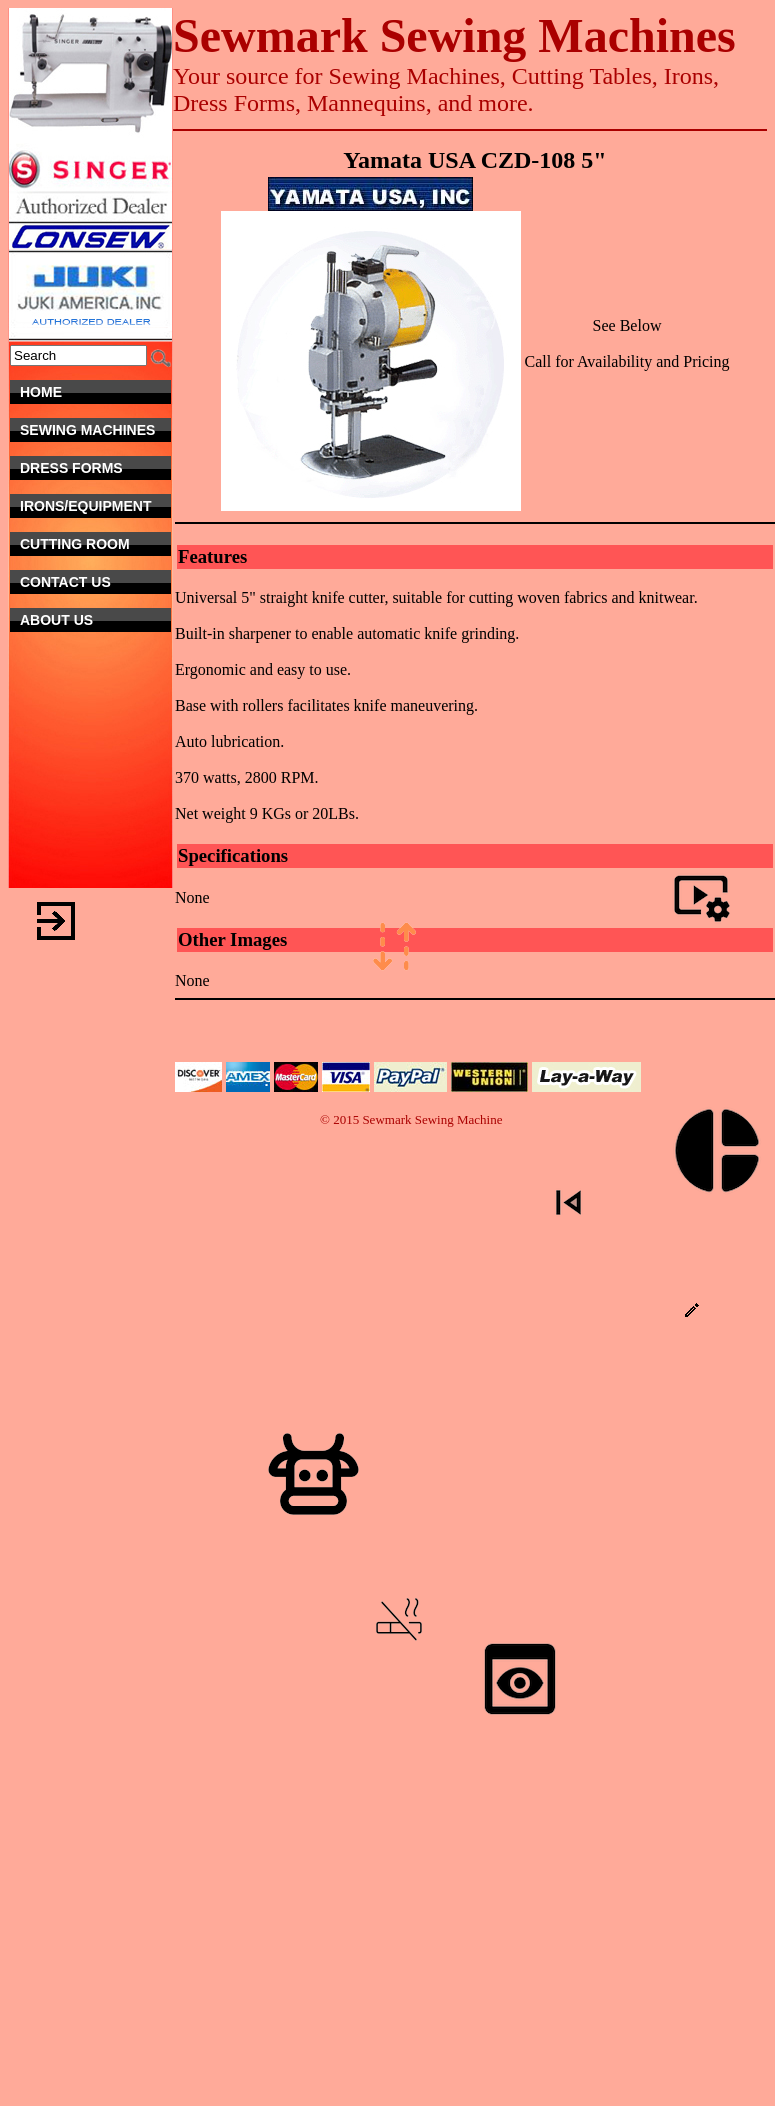 This screenshot has height=2106, width=775. Describe the element at coordinates (717, 1150) in the screenshot. I see `view analytics or statistics breakdown` at that location.